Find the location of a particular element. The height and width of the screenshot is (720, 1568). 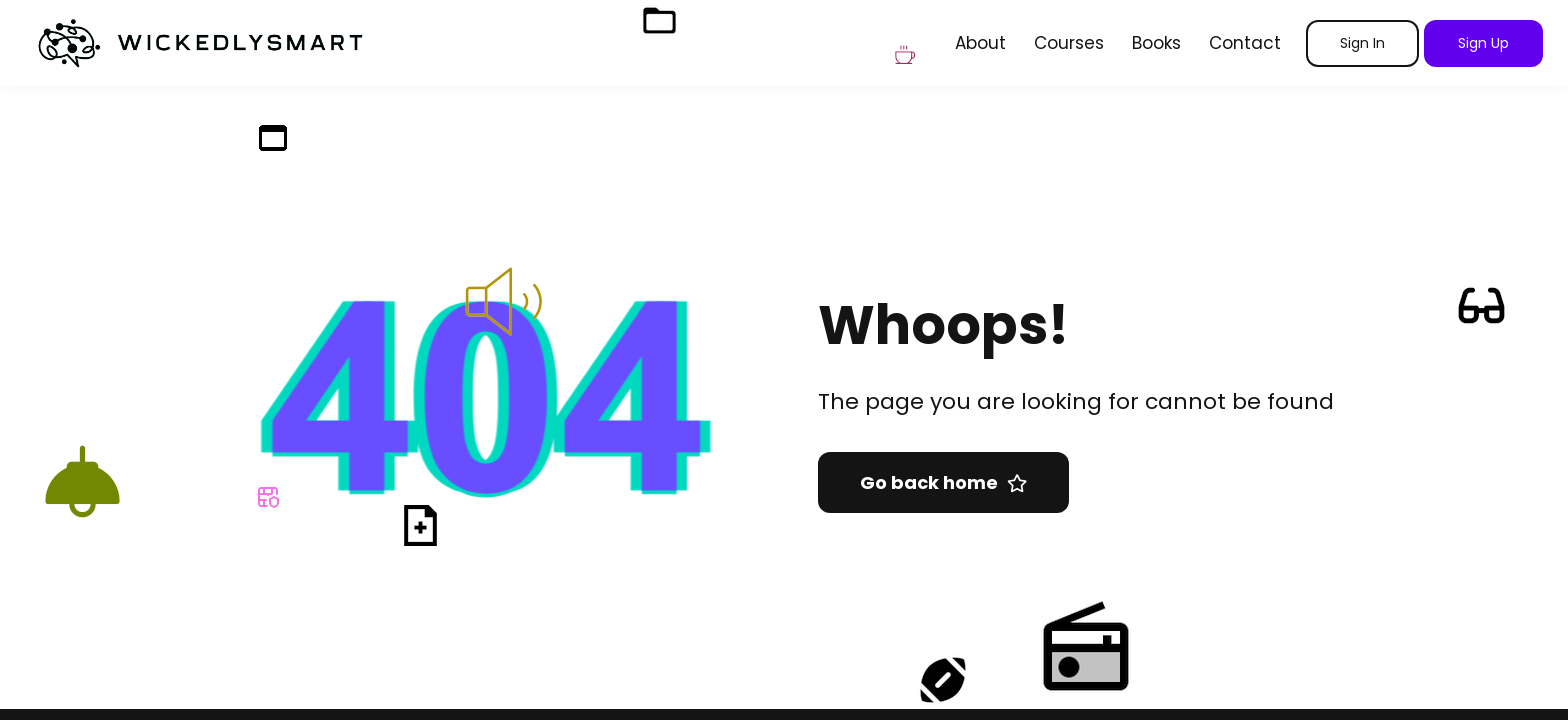

enable firewall protection is located at coordinates (268, 497).